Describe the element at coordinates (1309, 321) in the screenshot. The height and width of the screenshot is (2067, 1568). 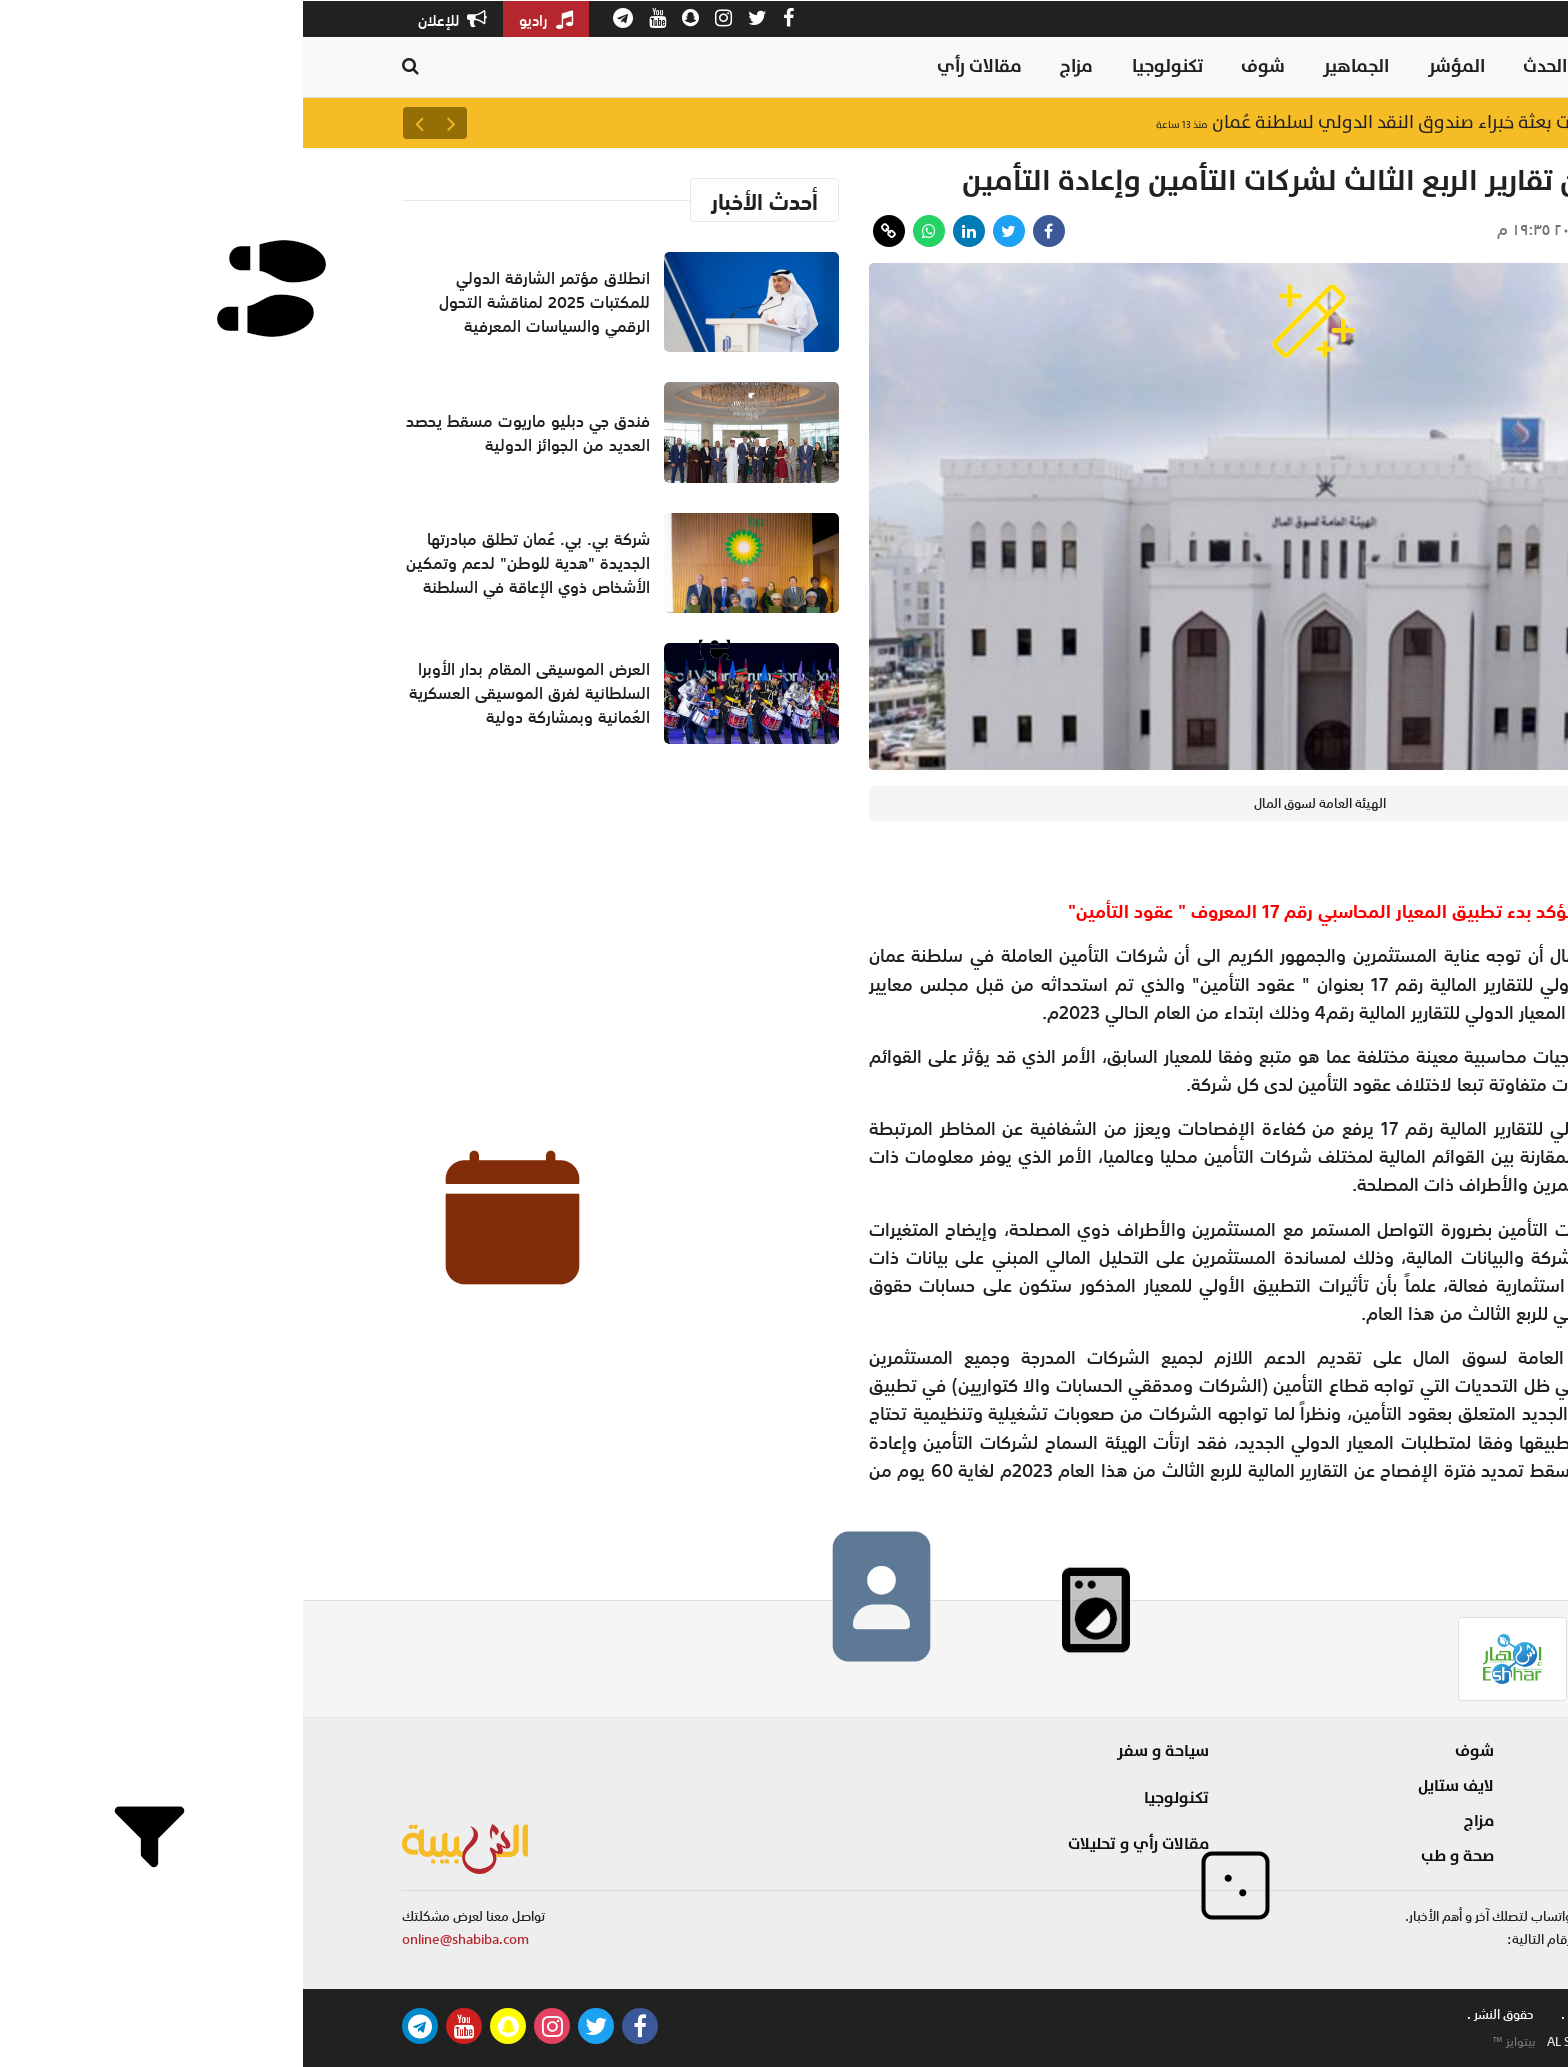
I see `apply automatic enhancements or effects` at that location.